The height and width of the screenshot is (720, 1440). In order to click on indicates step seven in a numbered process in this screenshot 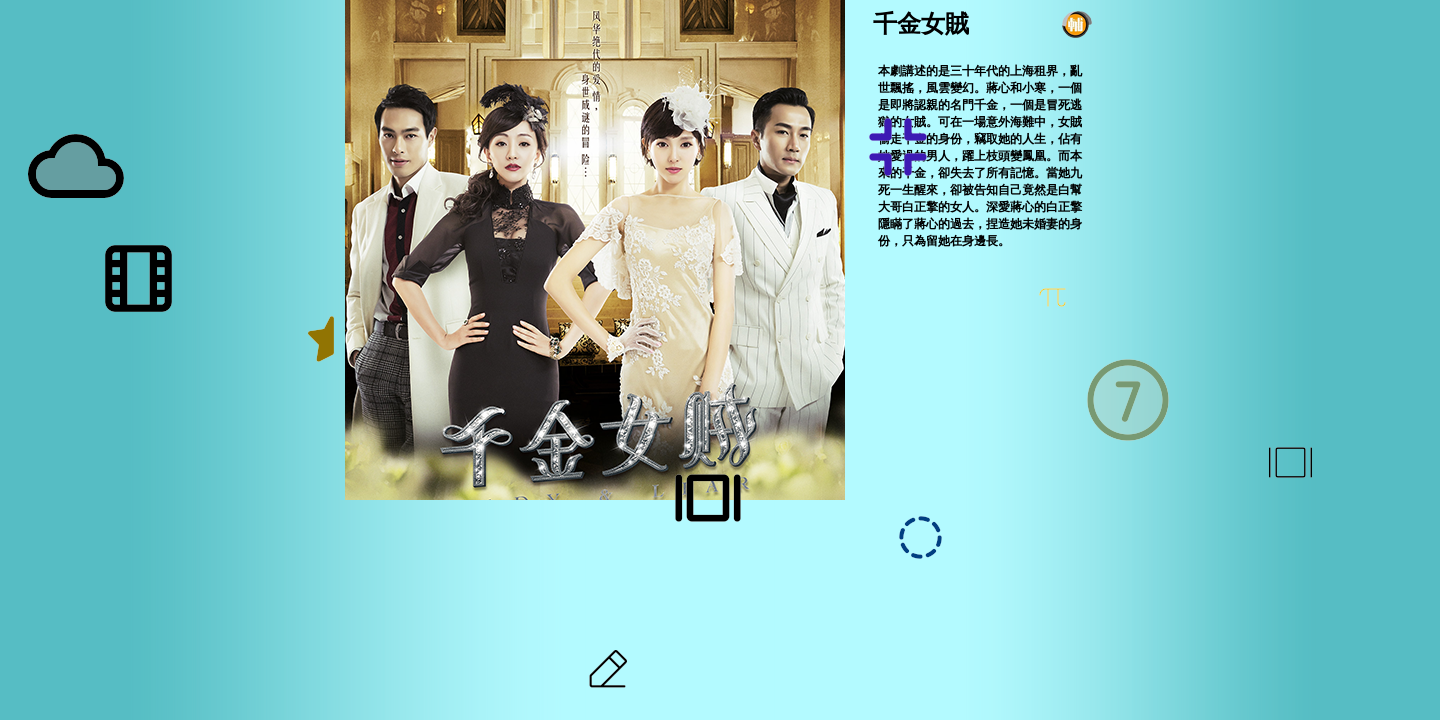, I will do `click(1128, 400)`.